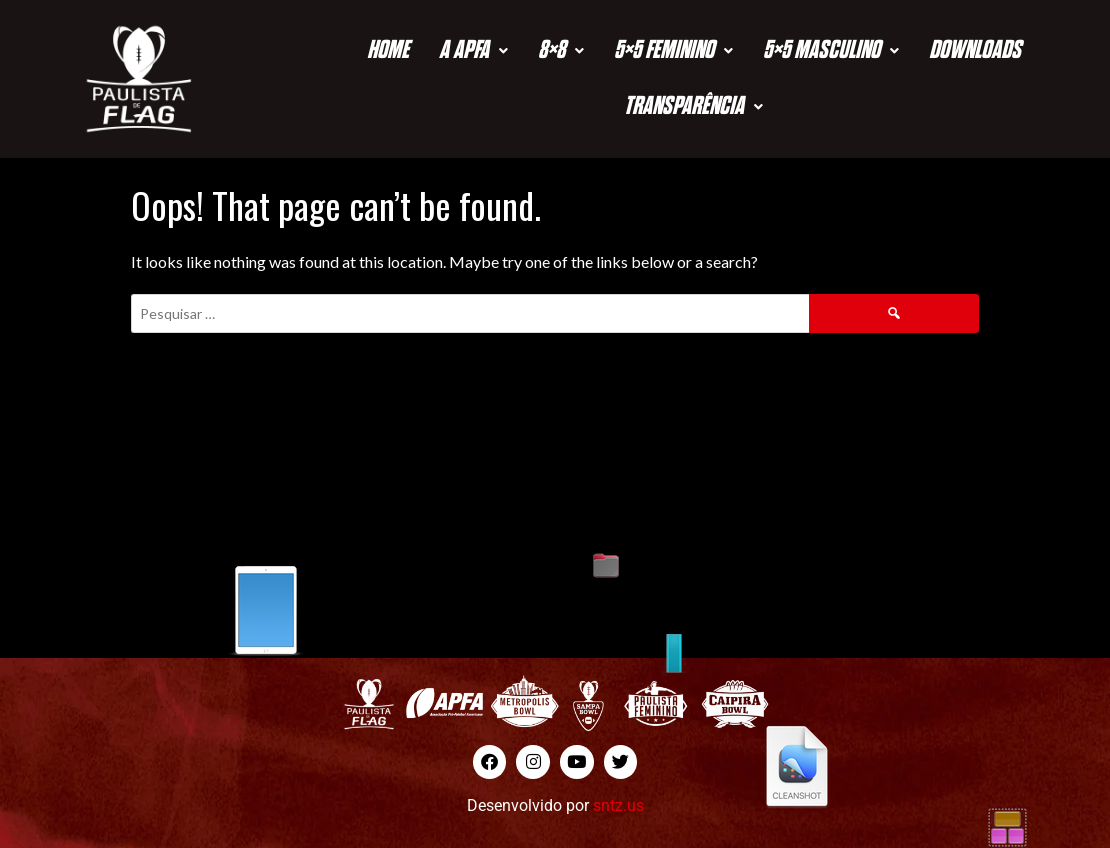 This screenshot has height=848, width=1110. Describe the element at coordinates (674, 654) in the screenshot. I see `iPod nano device connected` at that location.